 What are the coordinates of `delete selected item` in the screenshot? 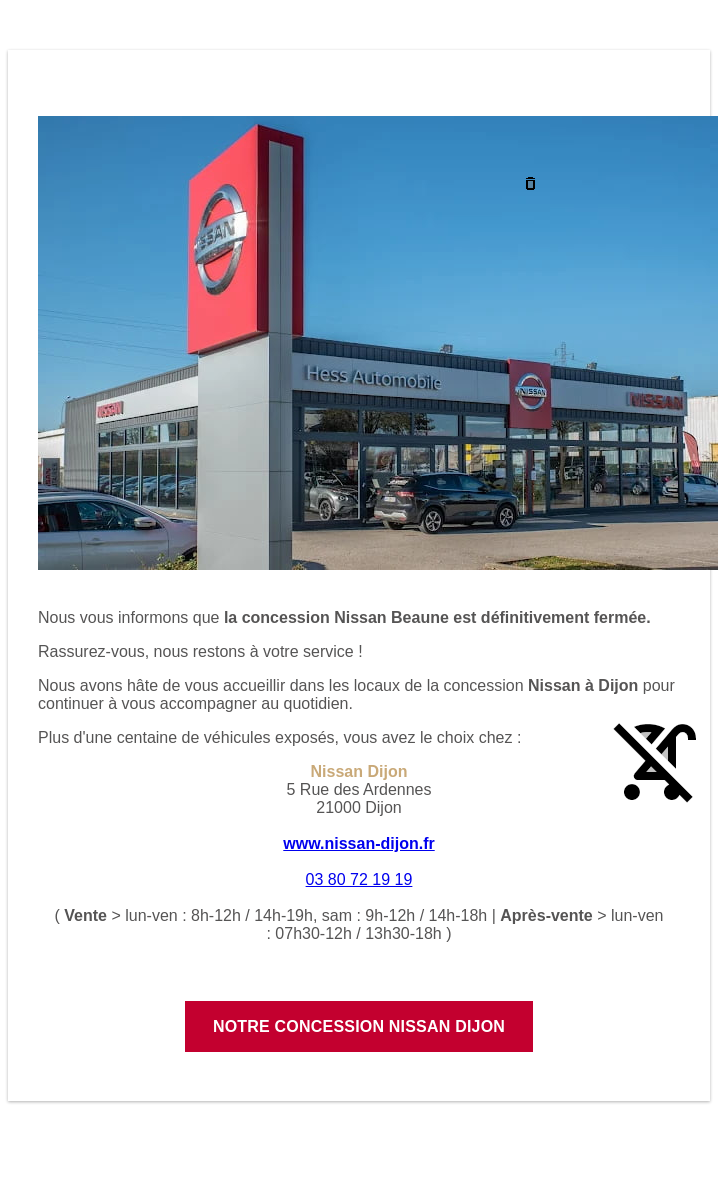 It's located at (530, 183).